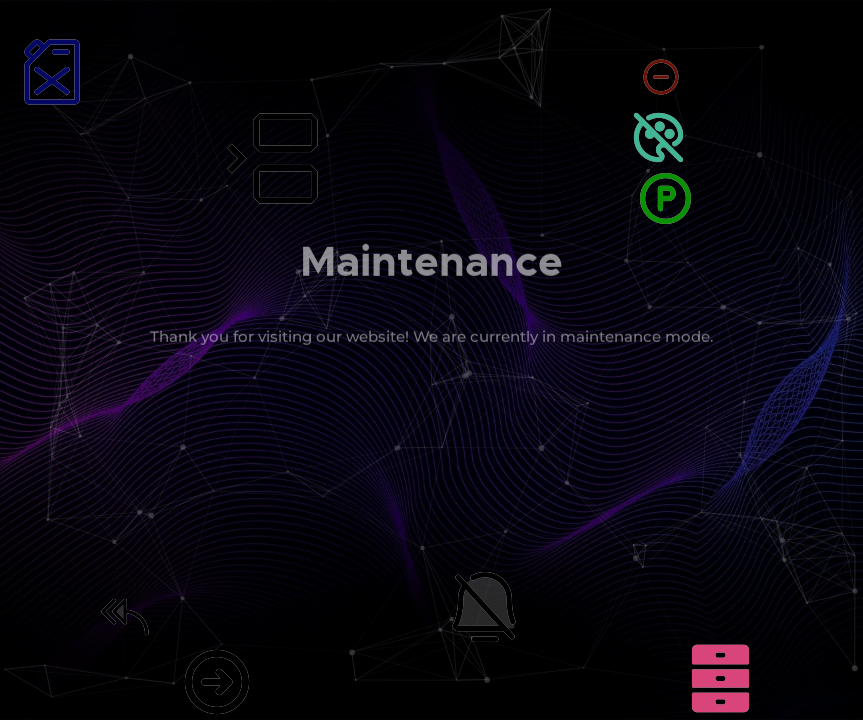  Describe the element at coordinates (125, 617) in the screenshot. I see `reply all to a message or email` at that location.